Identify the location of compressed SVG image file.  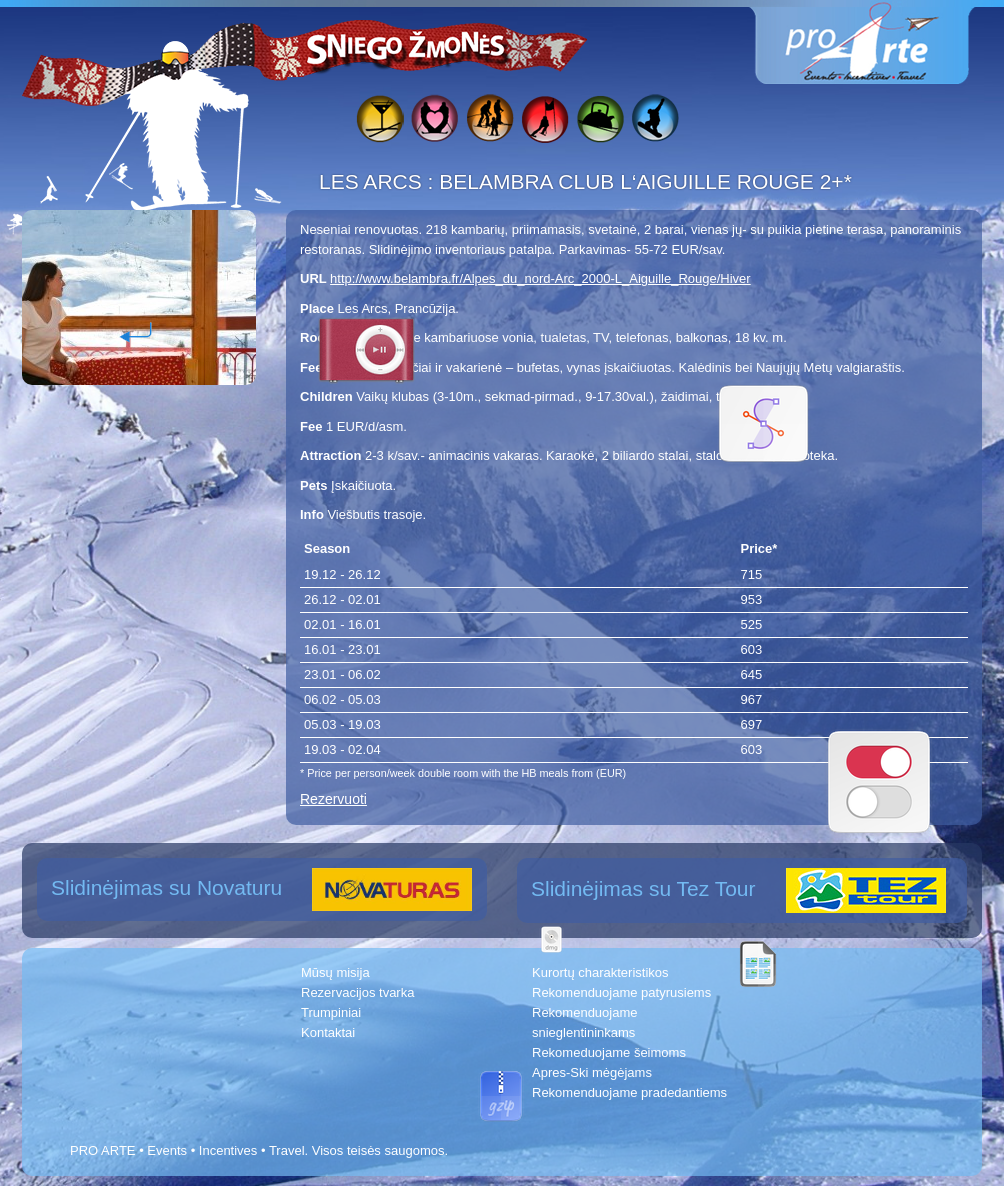
(763, 420).